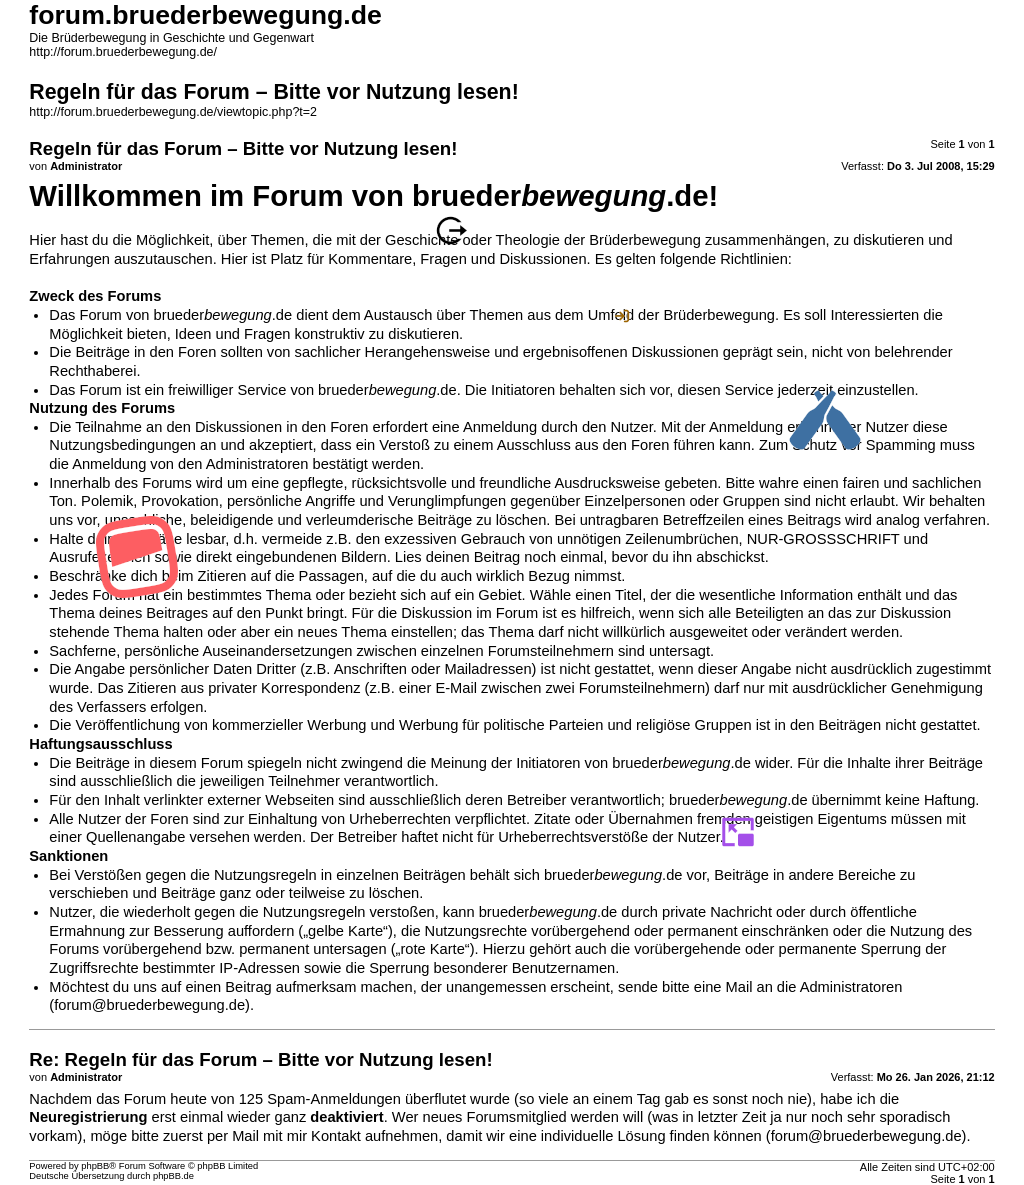 This screenshot has width=1024, height=1185. I want to click on headless ui component library logo, so click(137, 557).